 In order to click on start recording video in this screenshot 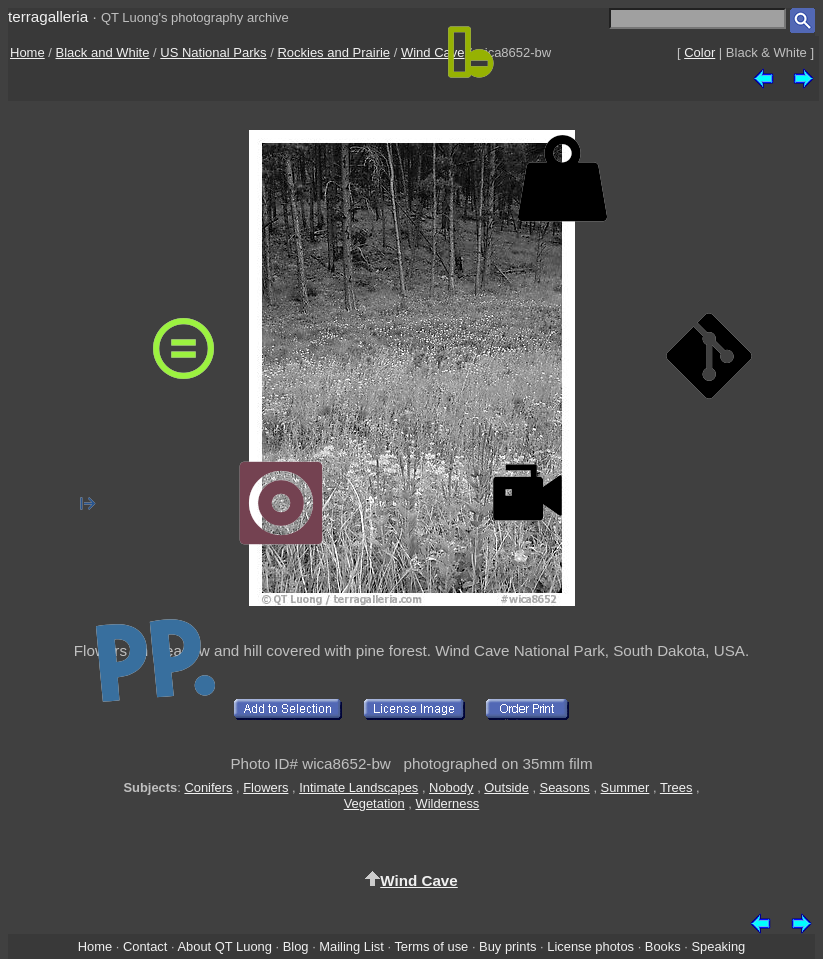, I will do `click(527, 495)`.